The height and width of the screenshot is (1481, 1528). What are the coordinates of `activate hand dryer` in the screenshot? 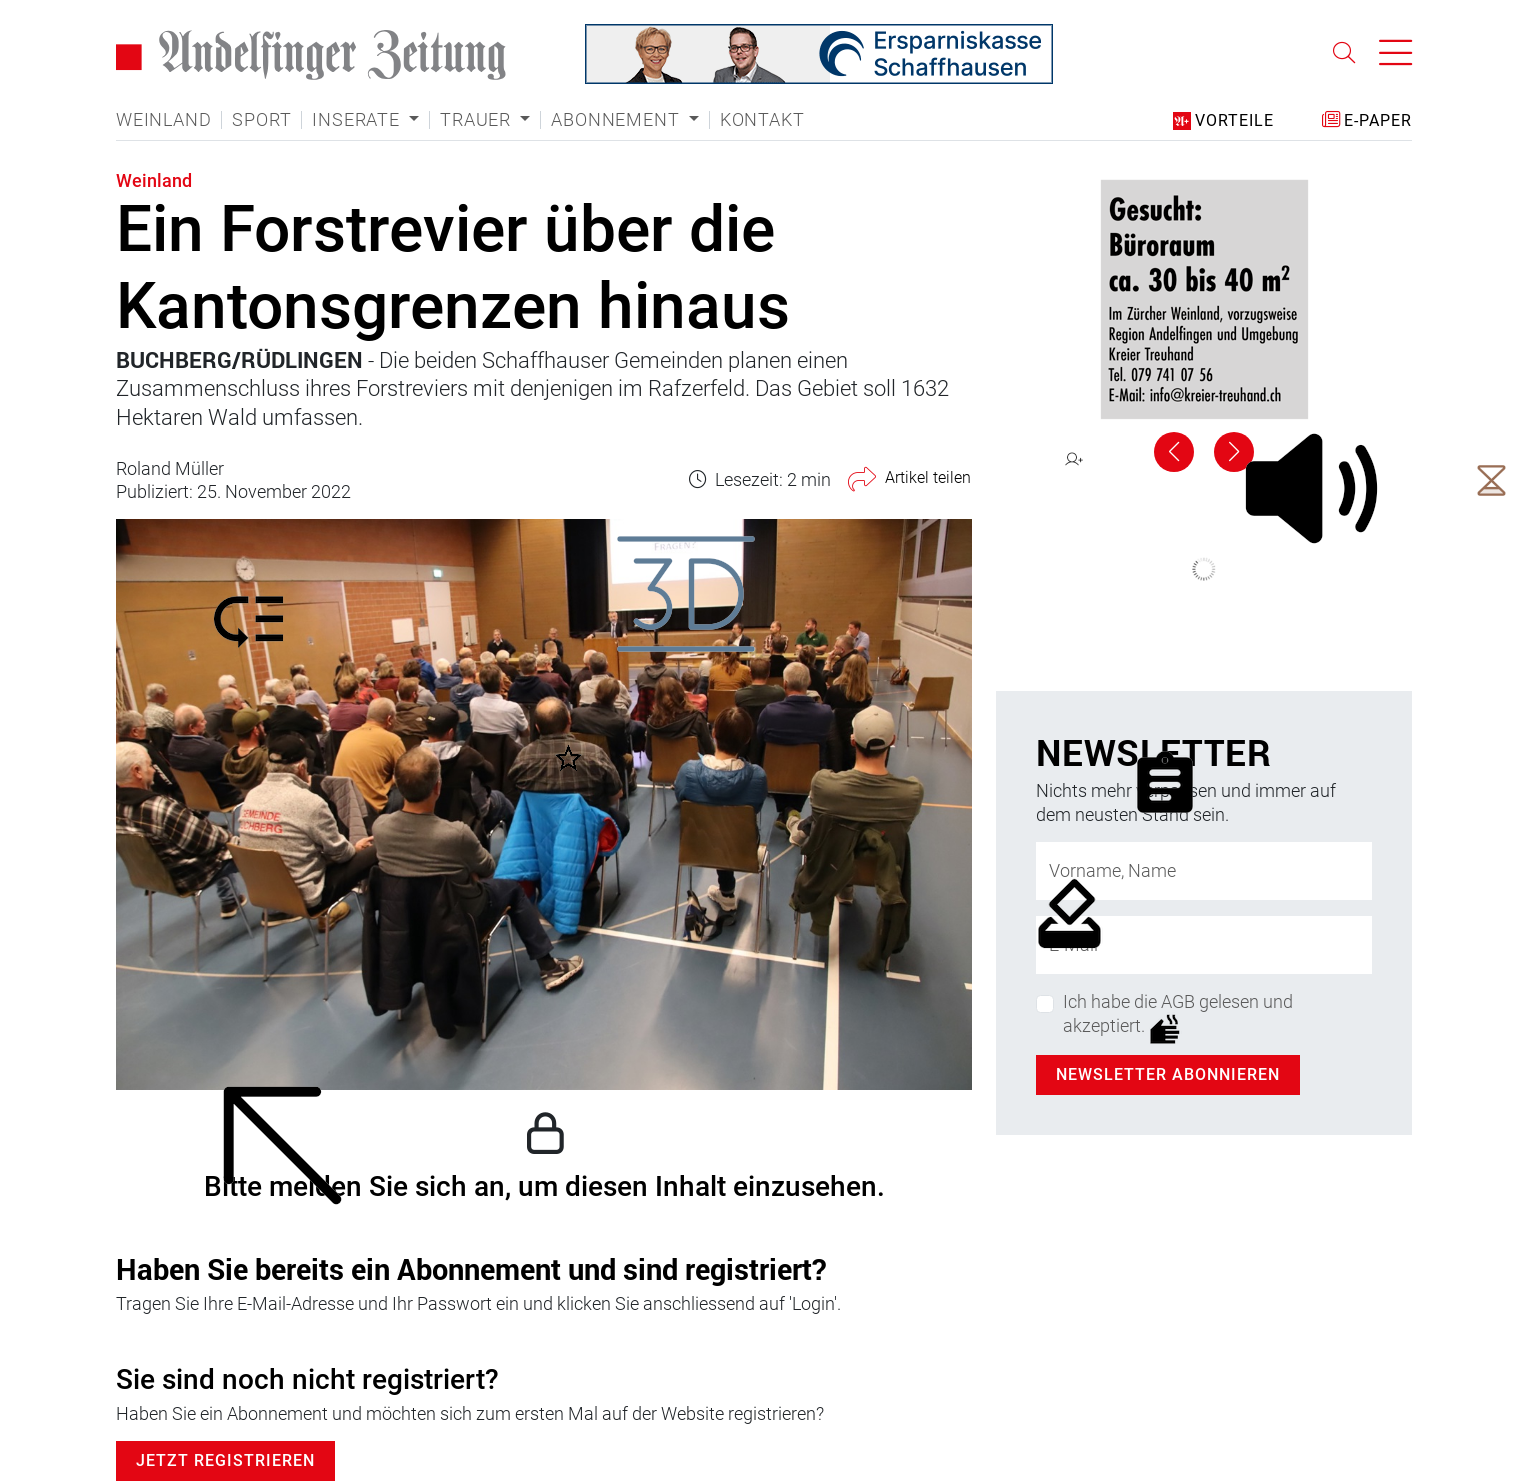 It's located at (1165, 1028).